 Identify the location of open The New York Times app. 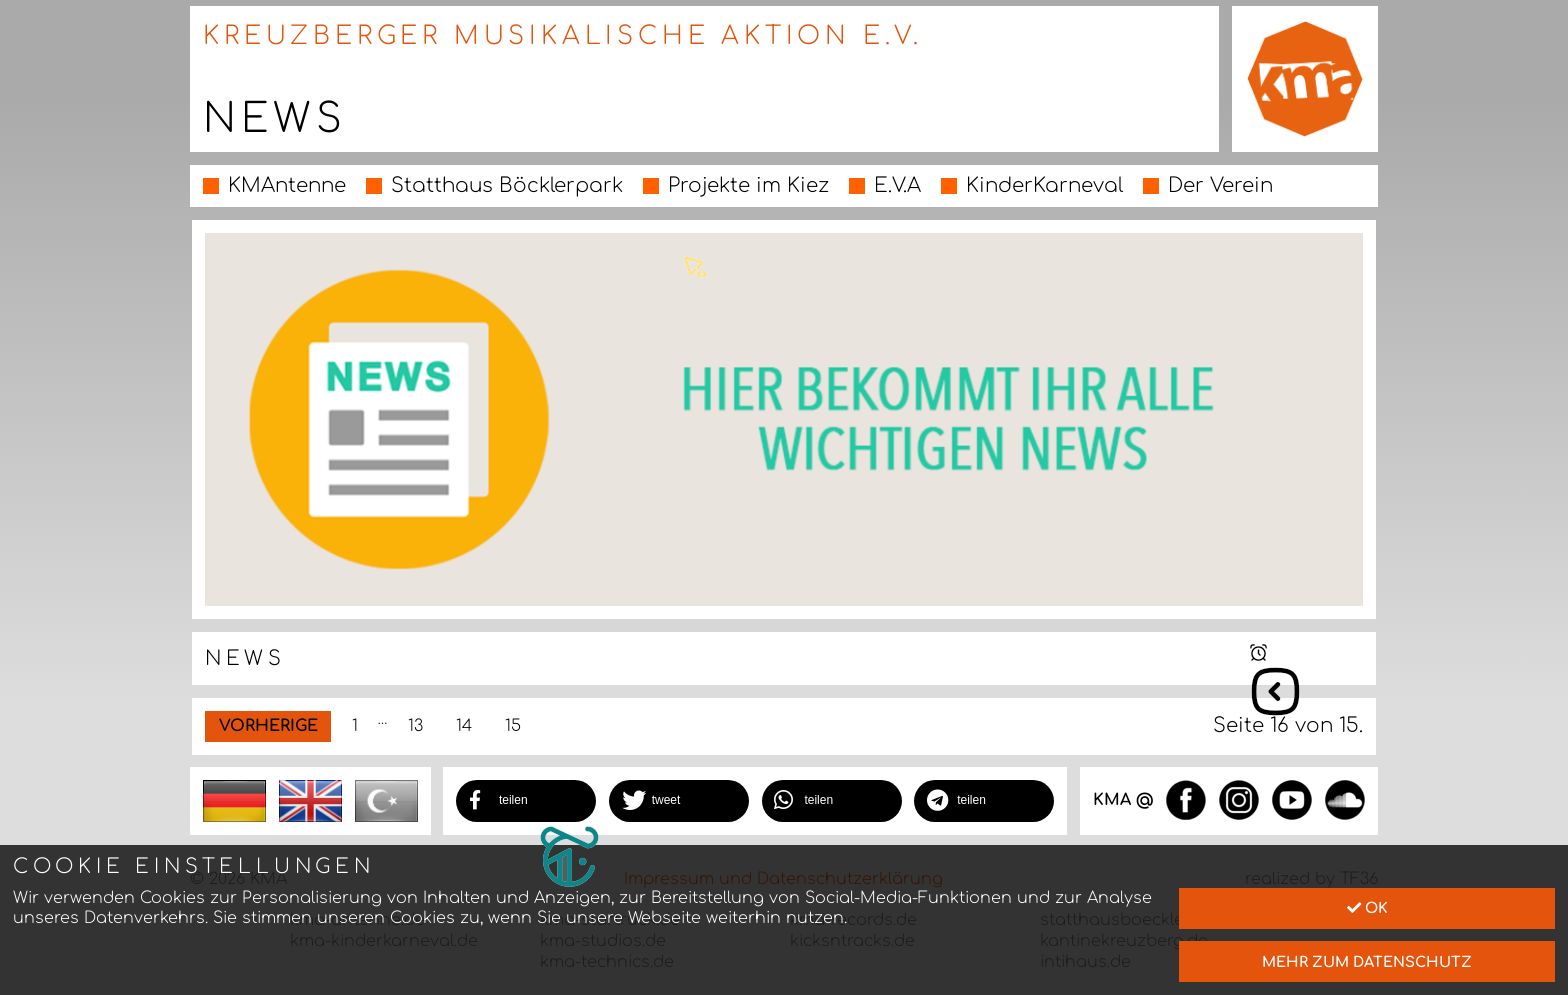
(569, 855).